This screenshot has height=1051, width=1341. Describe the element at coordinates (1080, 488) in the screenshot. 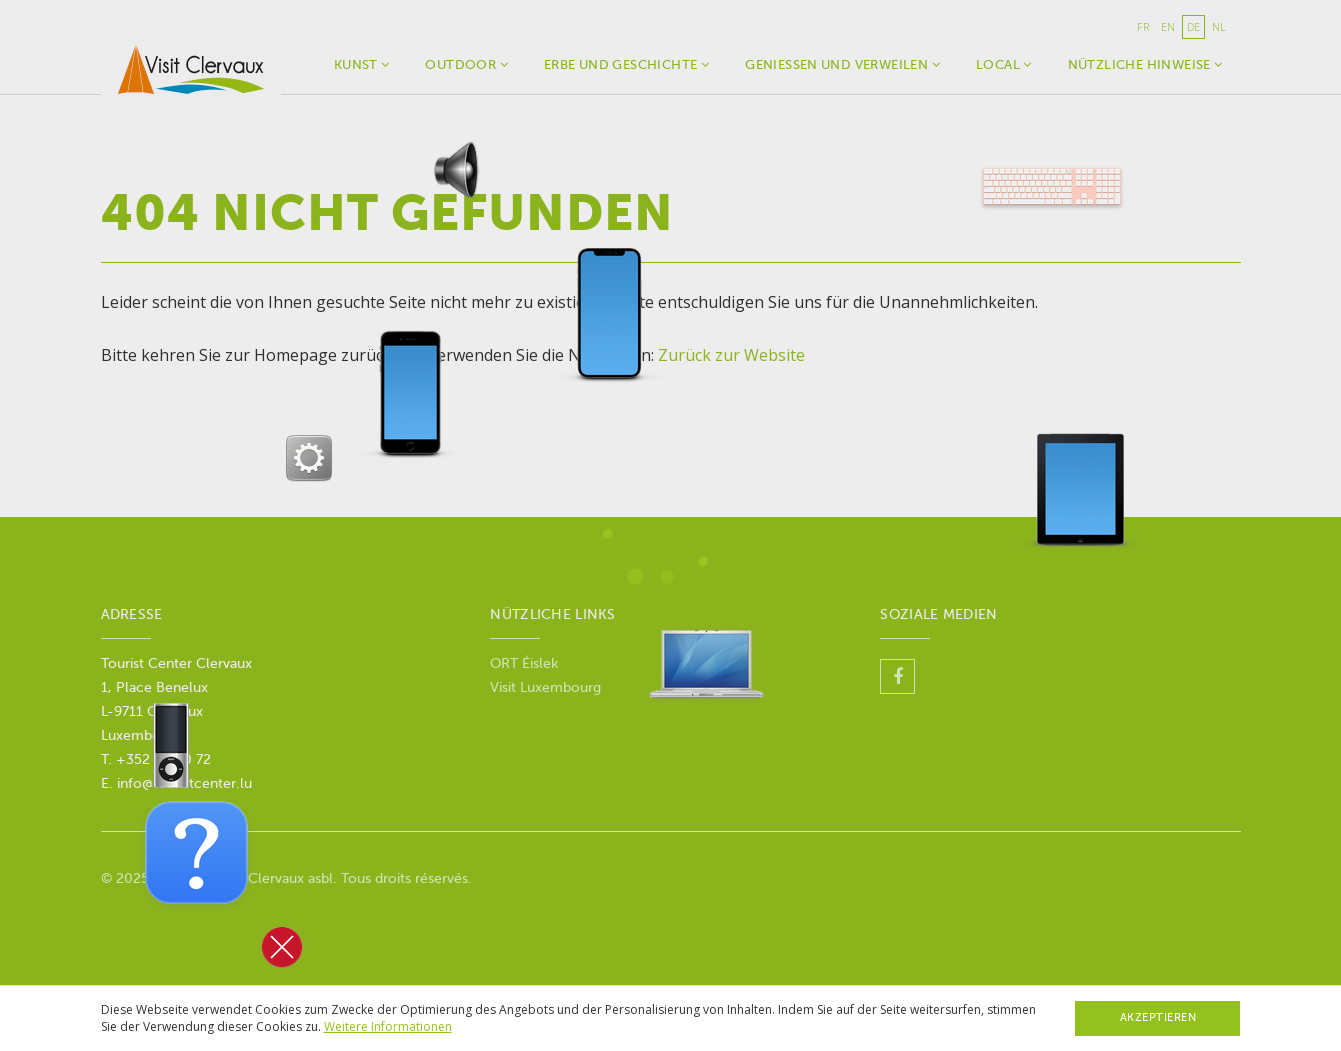

I see `iPad device connected to your system` at that location.